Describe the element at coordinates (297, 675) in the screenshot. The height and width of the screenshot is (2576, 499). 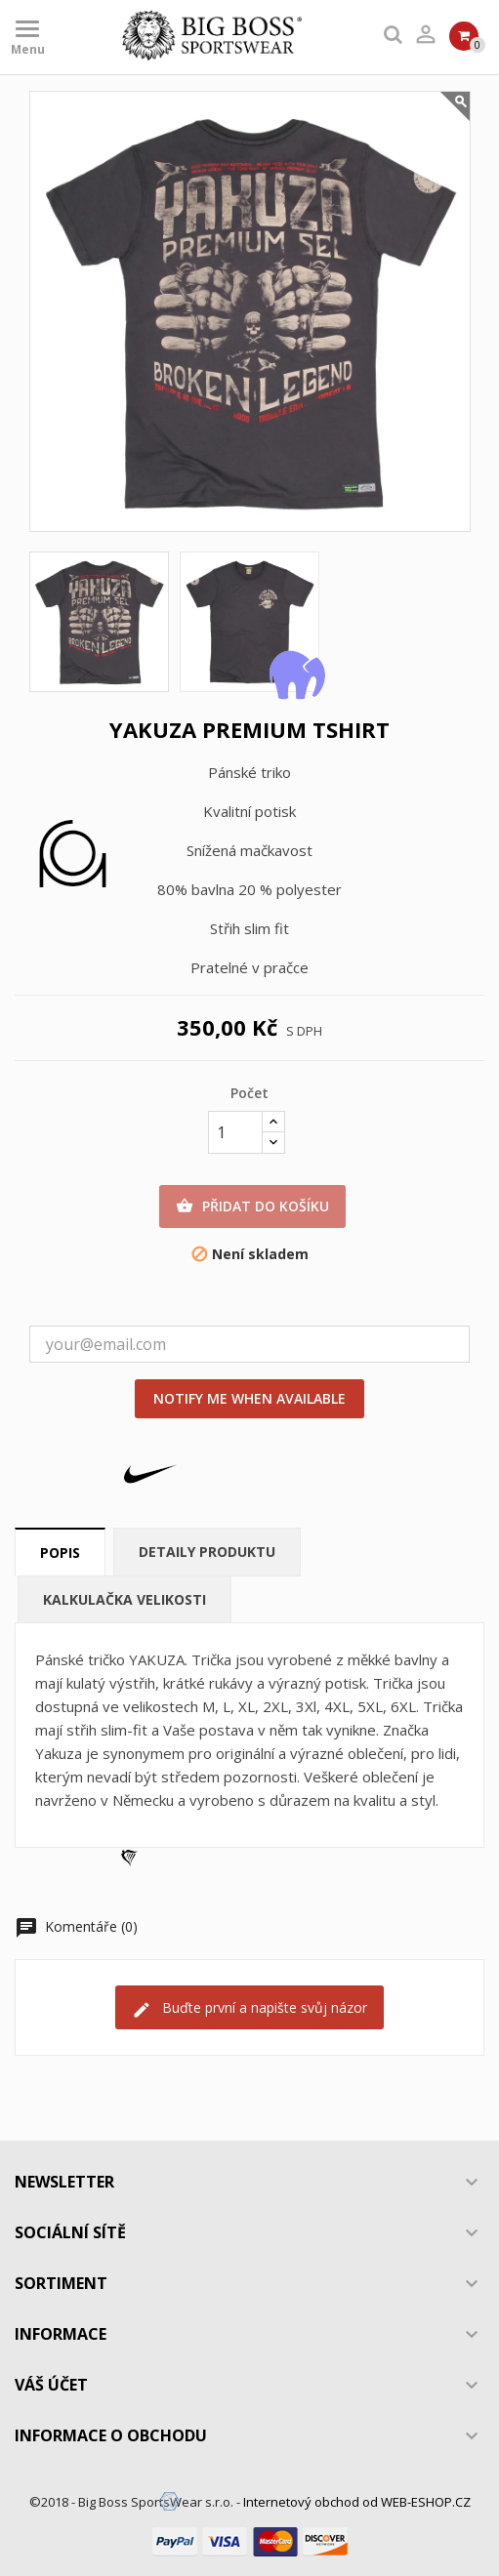
I see `launch MAMP local server application` at that location.